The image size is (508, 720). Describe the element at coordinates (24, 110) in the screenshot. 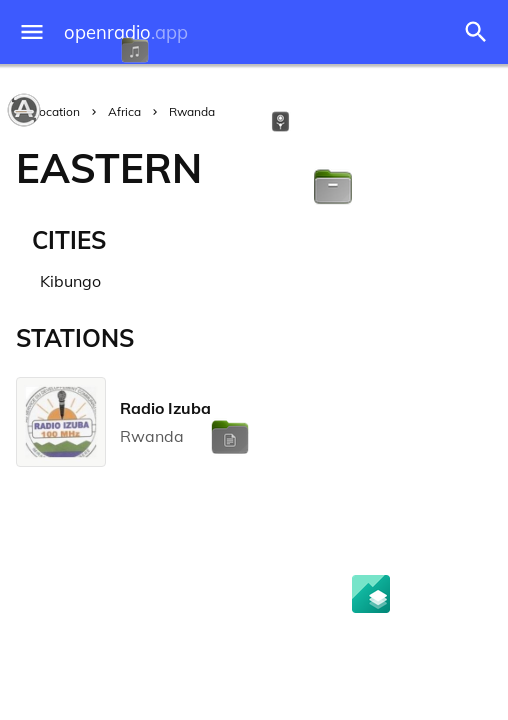

I see `open the software update application` at that location.